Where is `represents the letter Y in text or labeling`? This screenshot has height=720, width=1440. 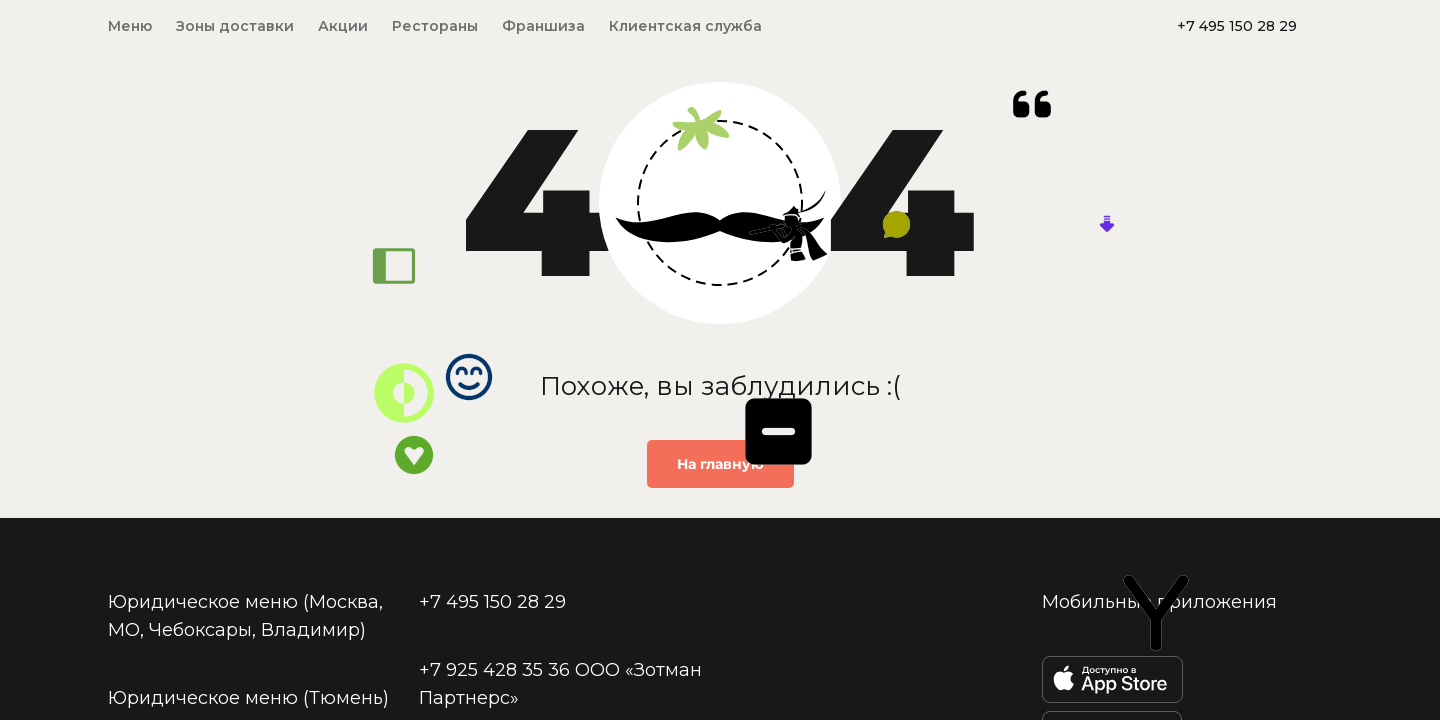
represents the letter Y in text or labeling is located at coordinates (1156, 613).